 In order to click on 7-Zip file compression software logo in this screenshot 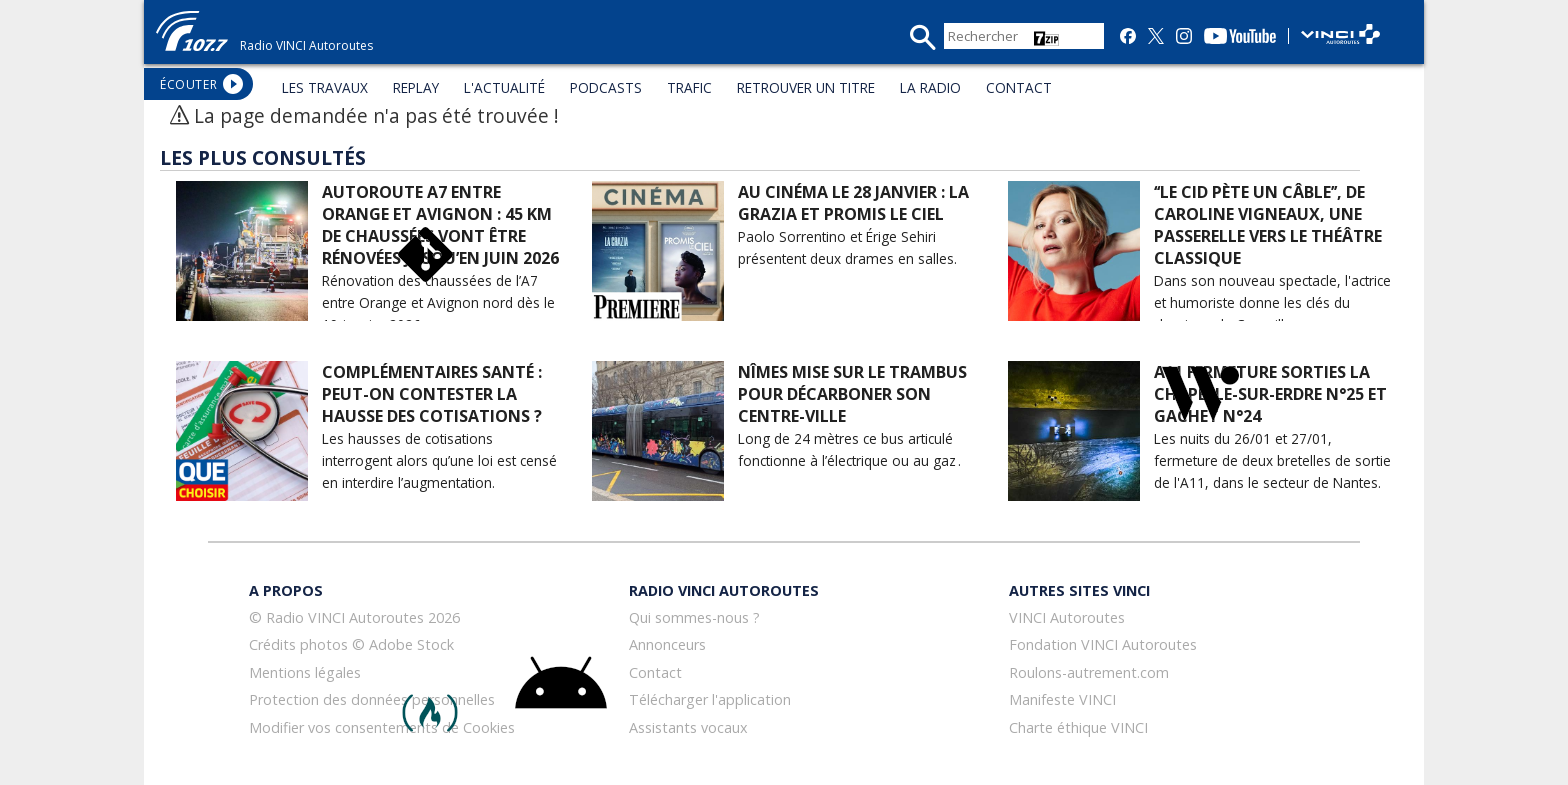, I will do `click(1046, 38)`.